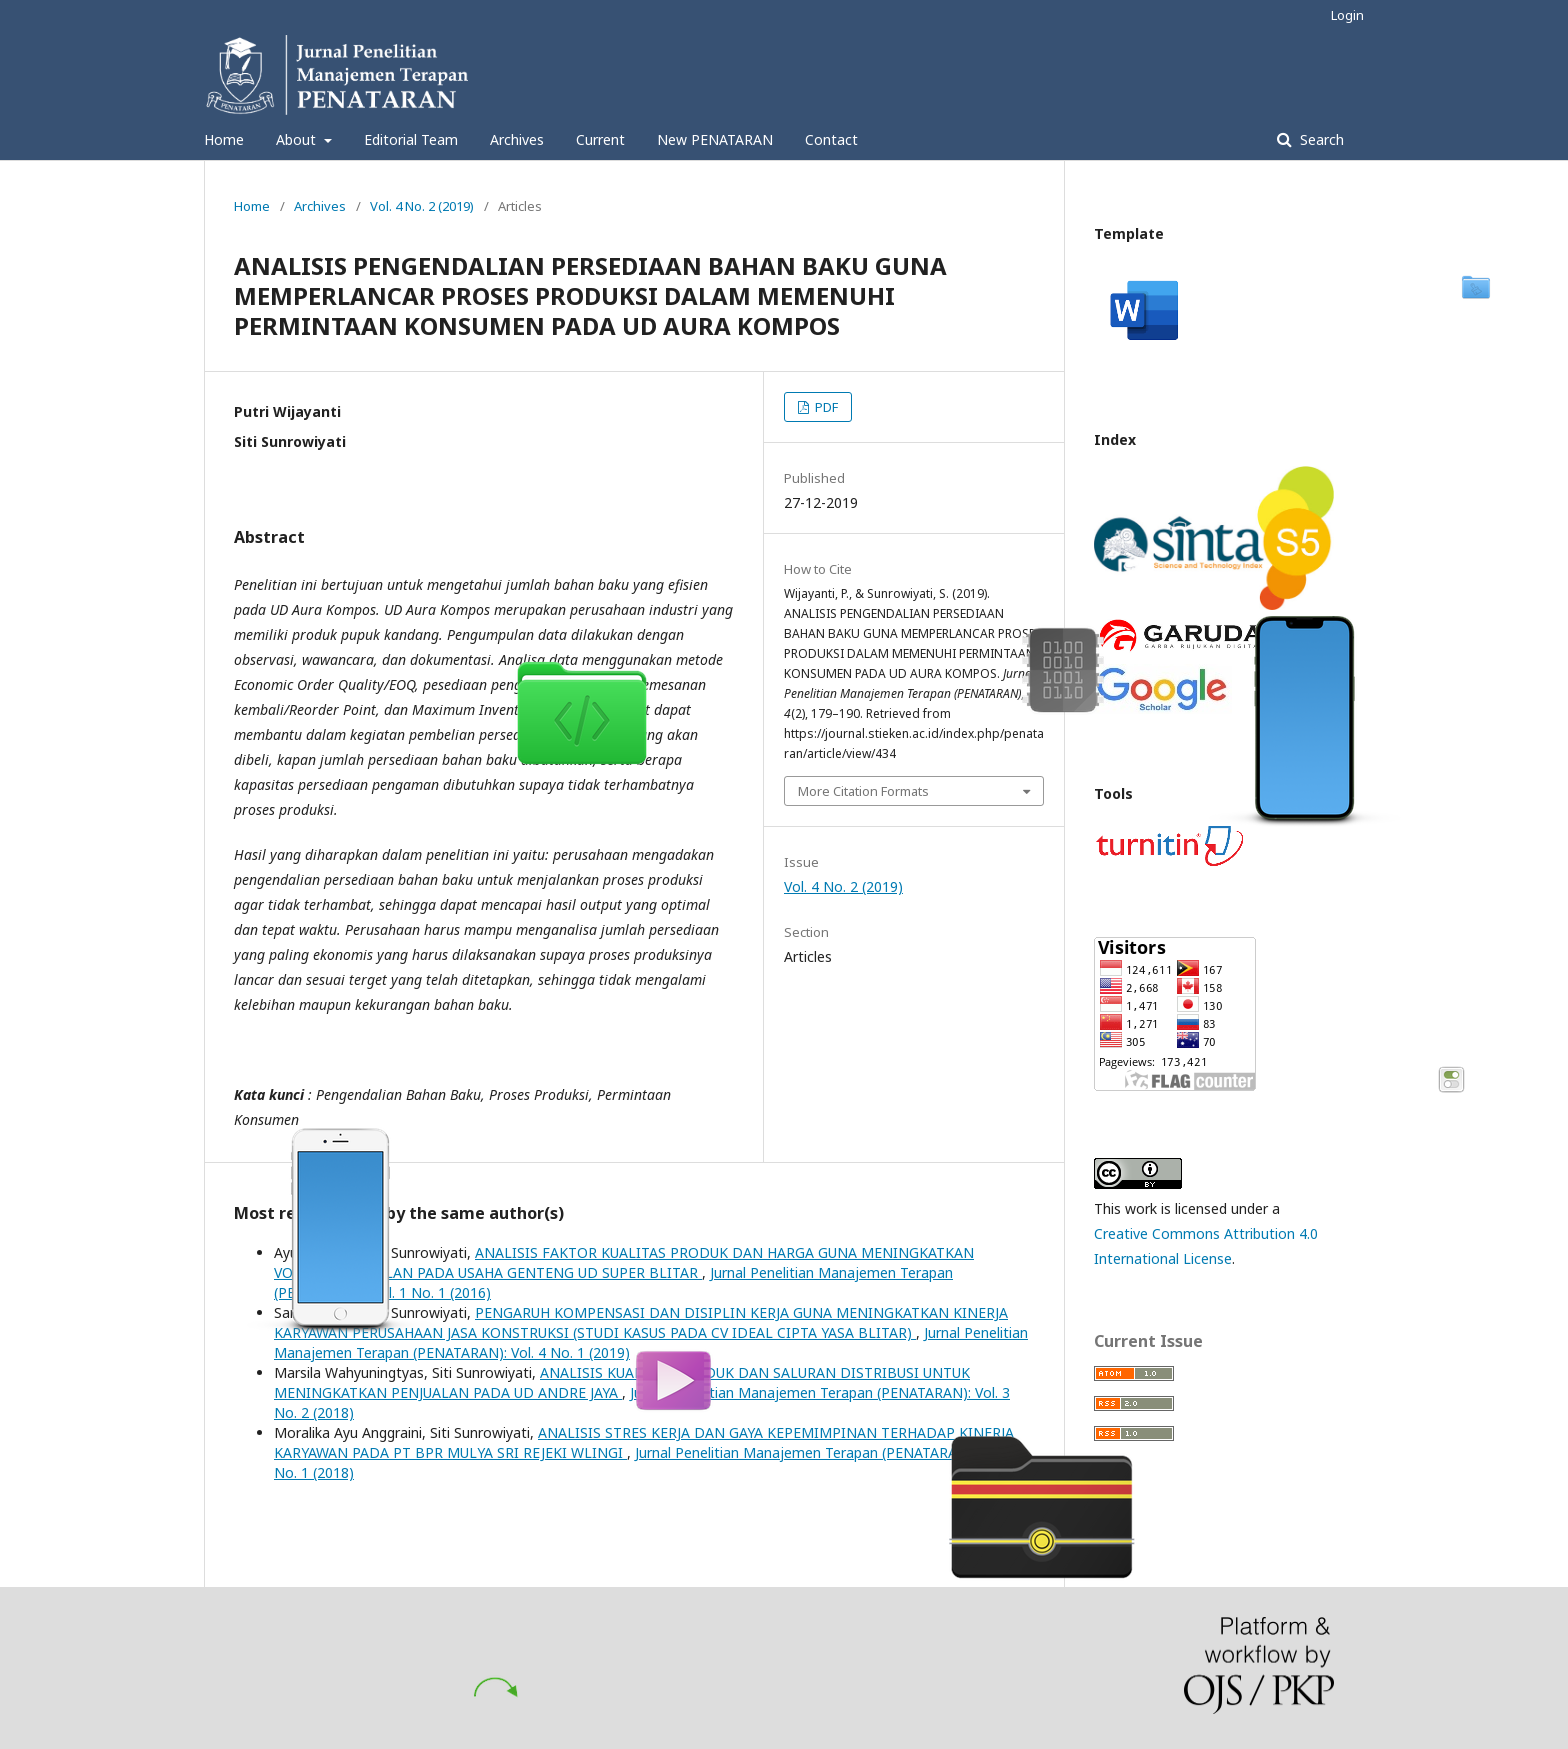 The height and width of the screenshot is (1749, 1568). What do you see at coordinates (1304, 721) in the screenshot?
I see `iPhone 13 device icon` at bounding box center [1304, 721].